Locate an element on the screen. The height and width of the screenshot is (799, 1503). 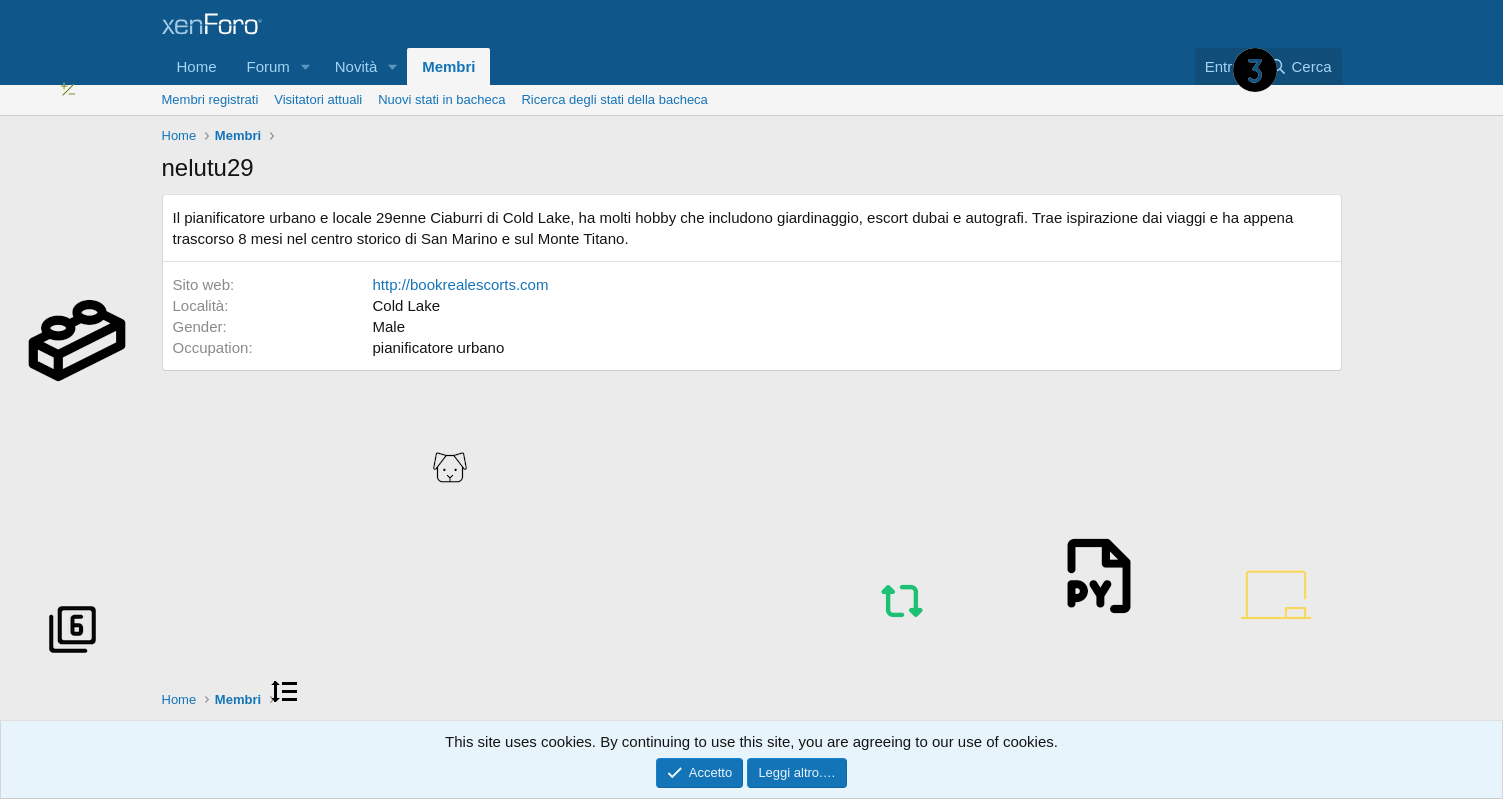
indicates step three in a multi-step process is located at coordinates (1255, 70).